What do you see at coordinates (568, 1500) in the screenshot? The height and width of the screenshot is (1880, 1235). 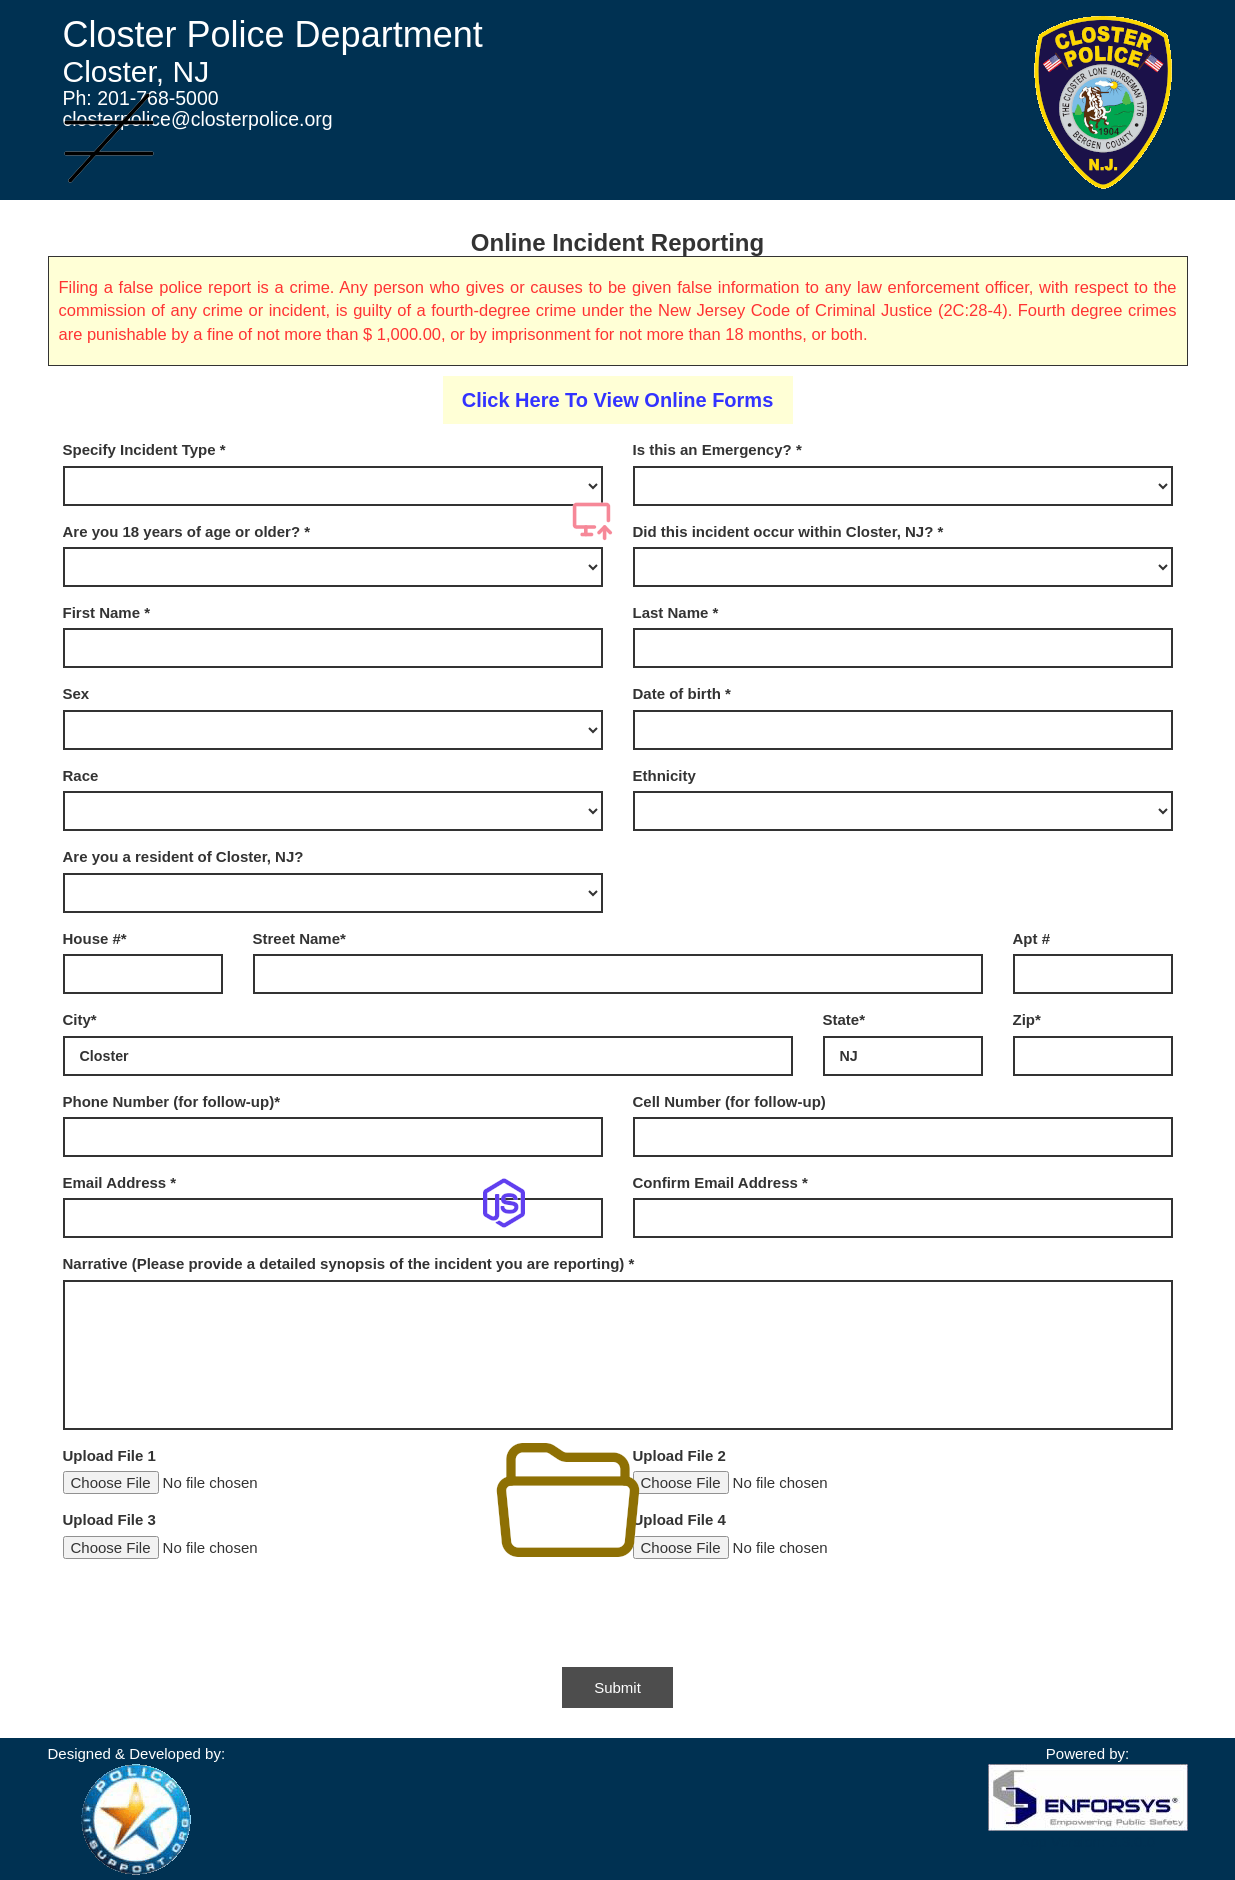 I see `open folder to view contents` at bounding box center [568, 1500].